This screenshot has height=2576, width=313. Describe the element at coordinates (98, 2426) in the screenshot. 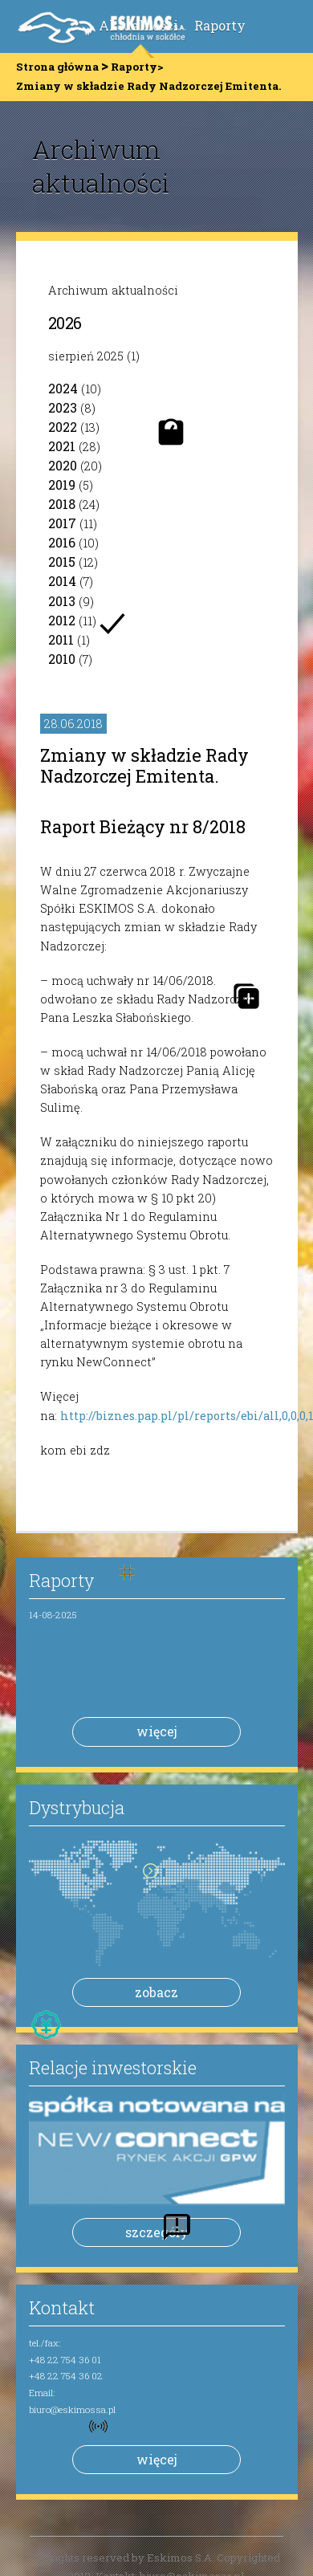

I see `access radio or audio streaming` at that location.